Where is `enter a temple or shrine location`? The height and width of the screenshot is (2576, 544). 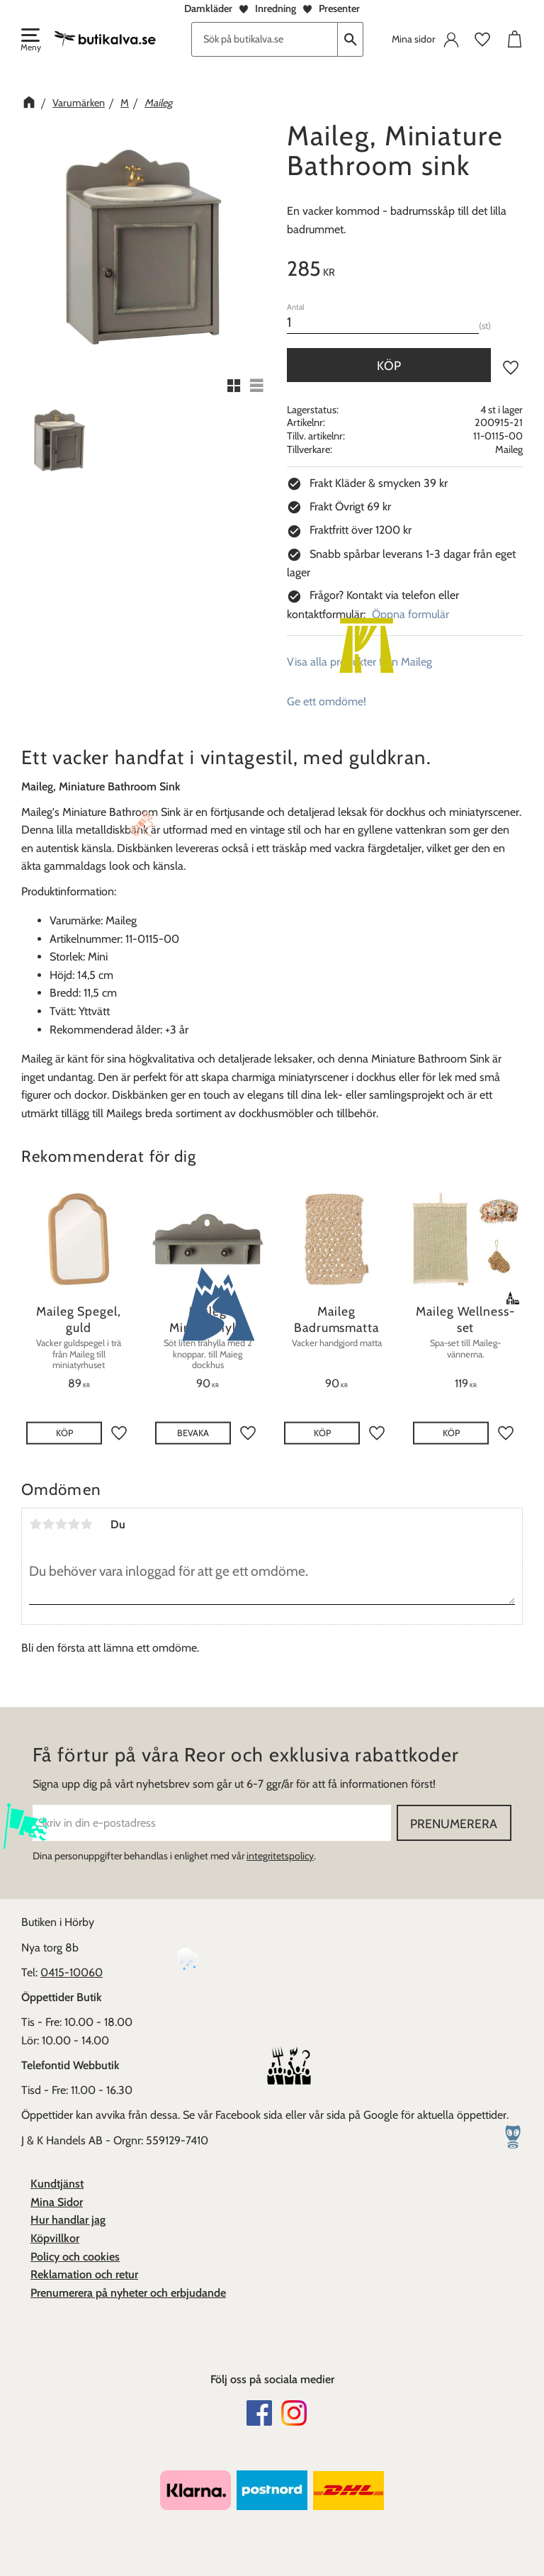 enter a temple or shrine location is located at coordinates (366, 645).